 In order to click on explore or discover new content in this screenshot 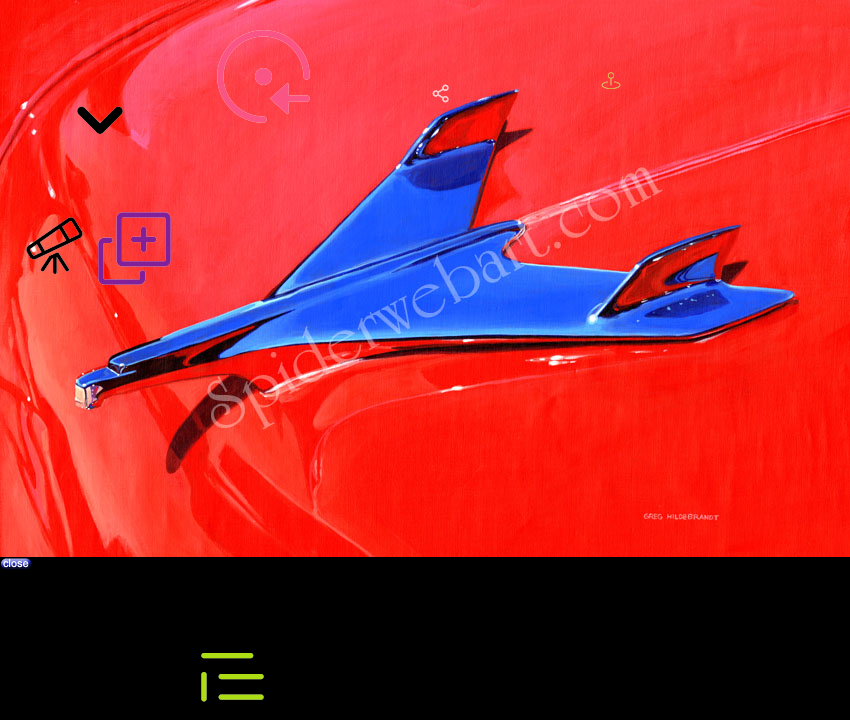, I will do `click(55, 244)`.